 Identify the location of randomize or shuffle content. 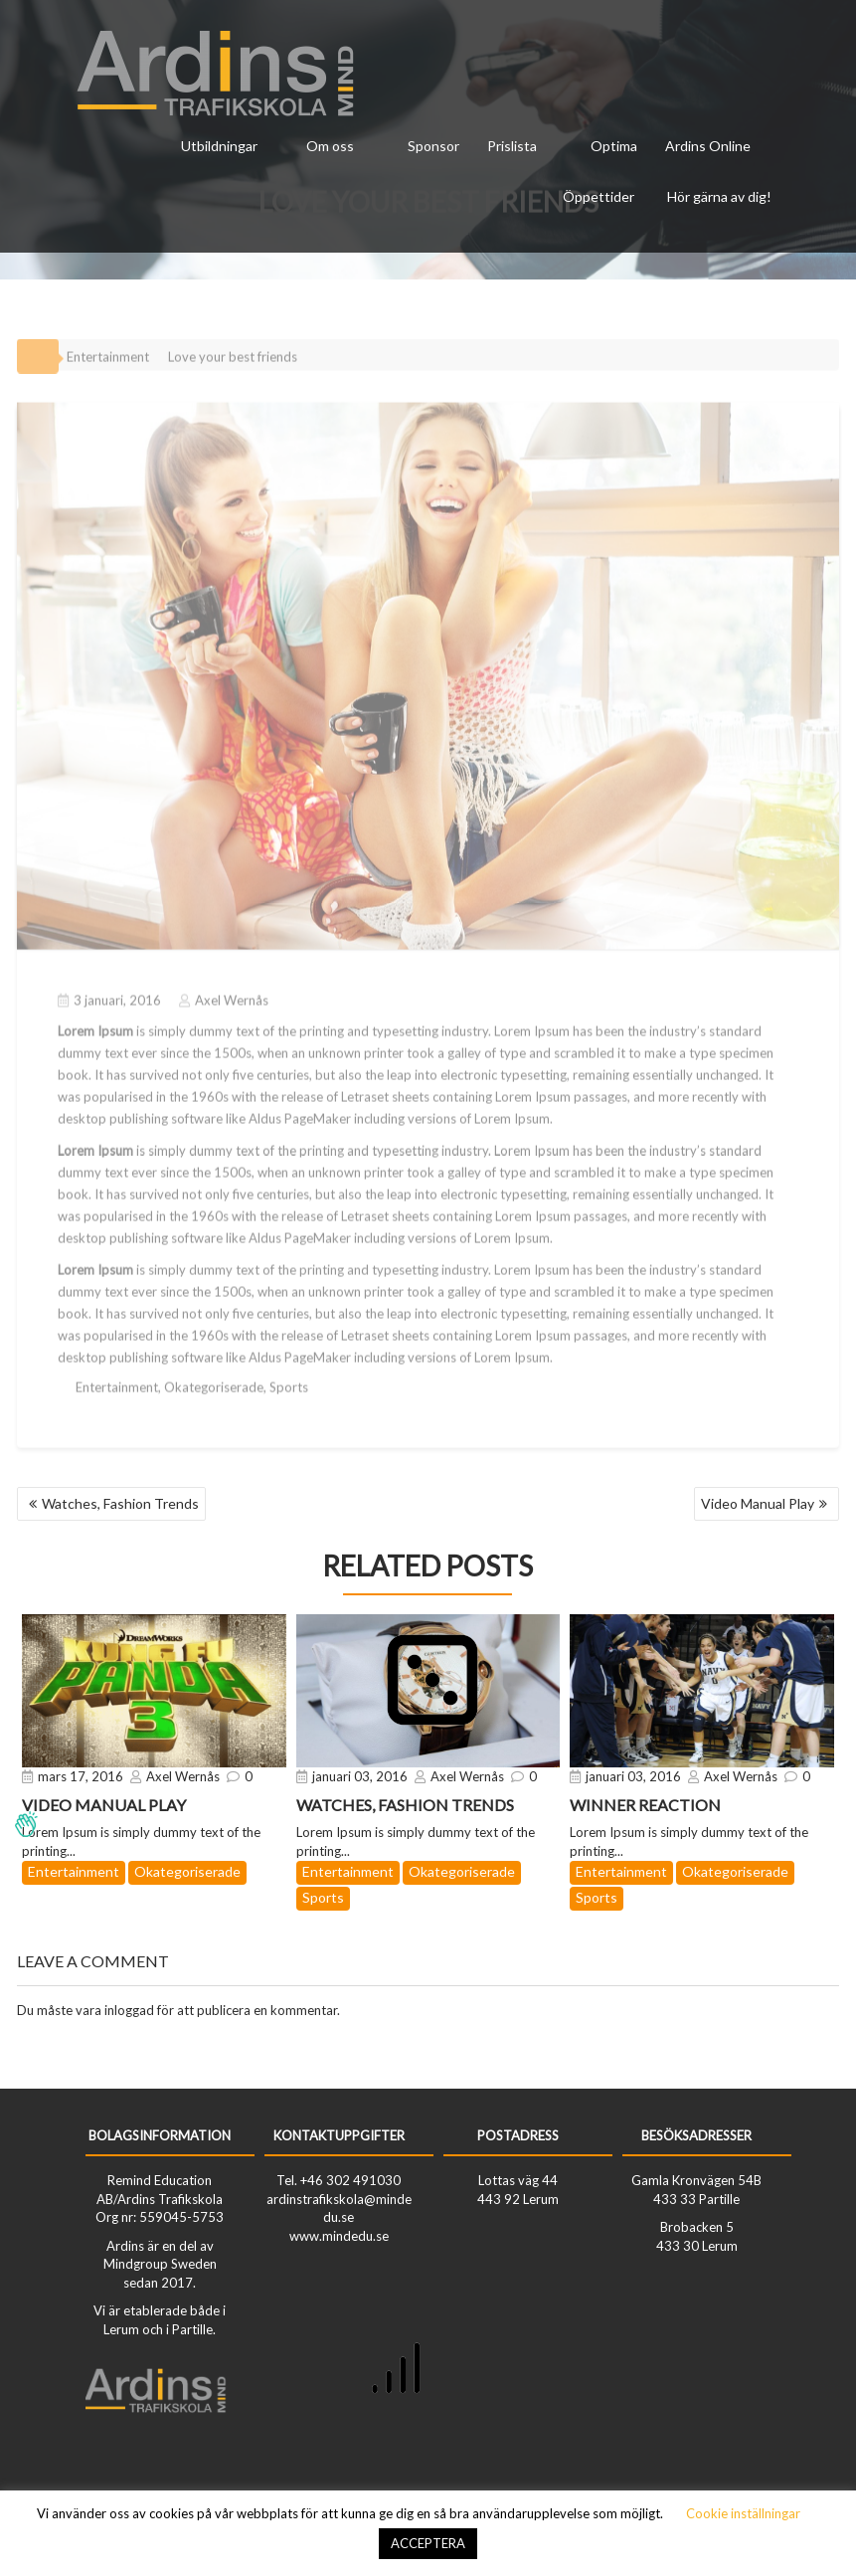
(432, 1680).